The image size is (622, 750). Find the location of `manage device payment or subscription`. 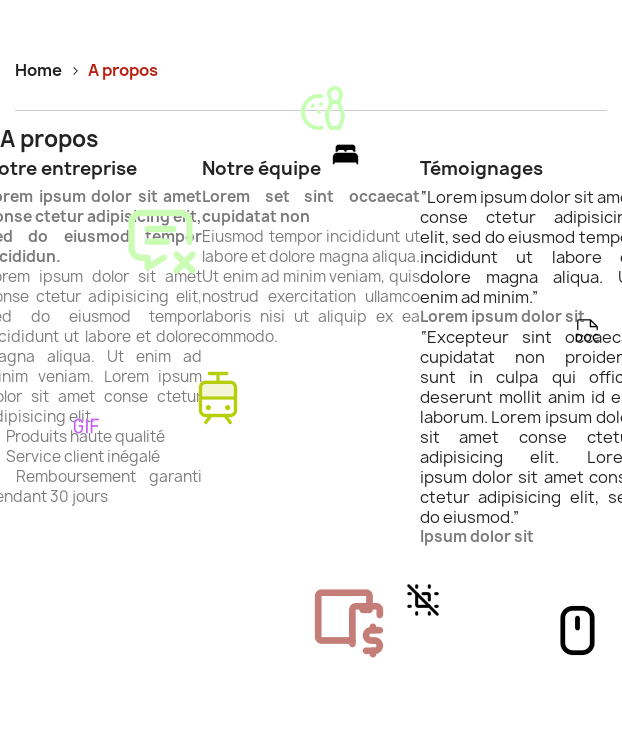

manage device payment or subscription is located at coordinates (349, 620).